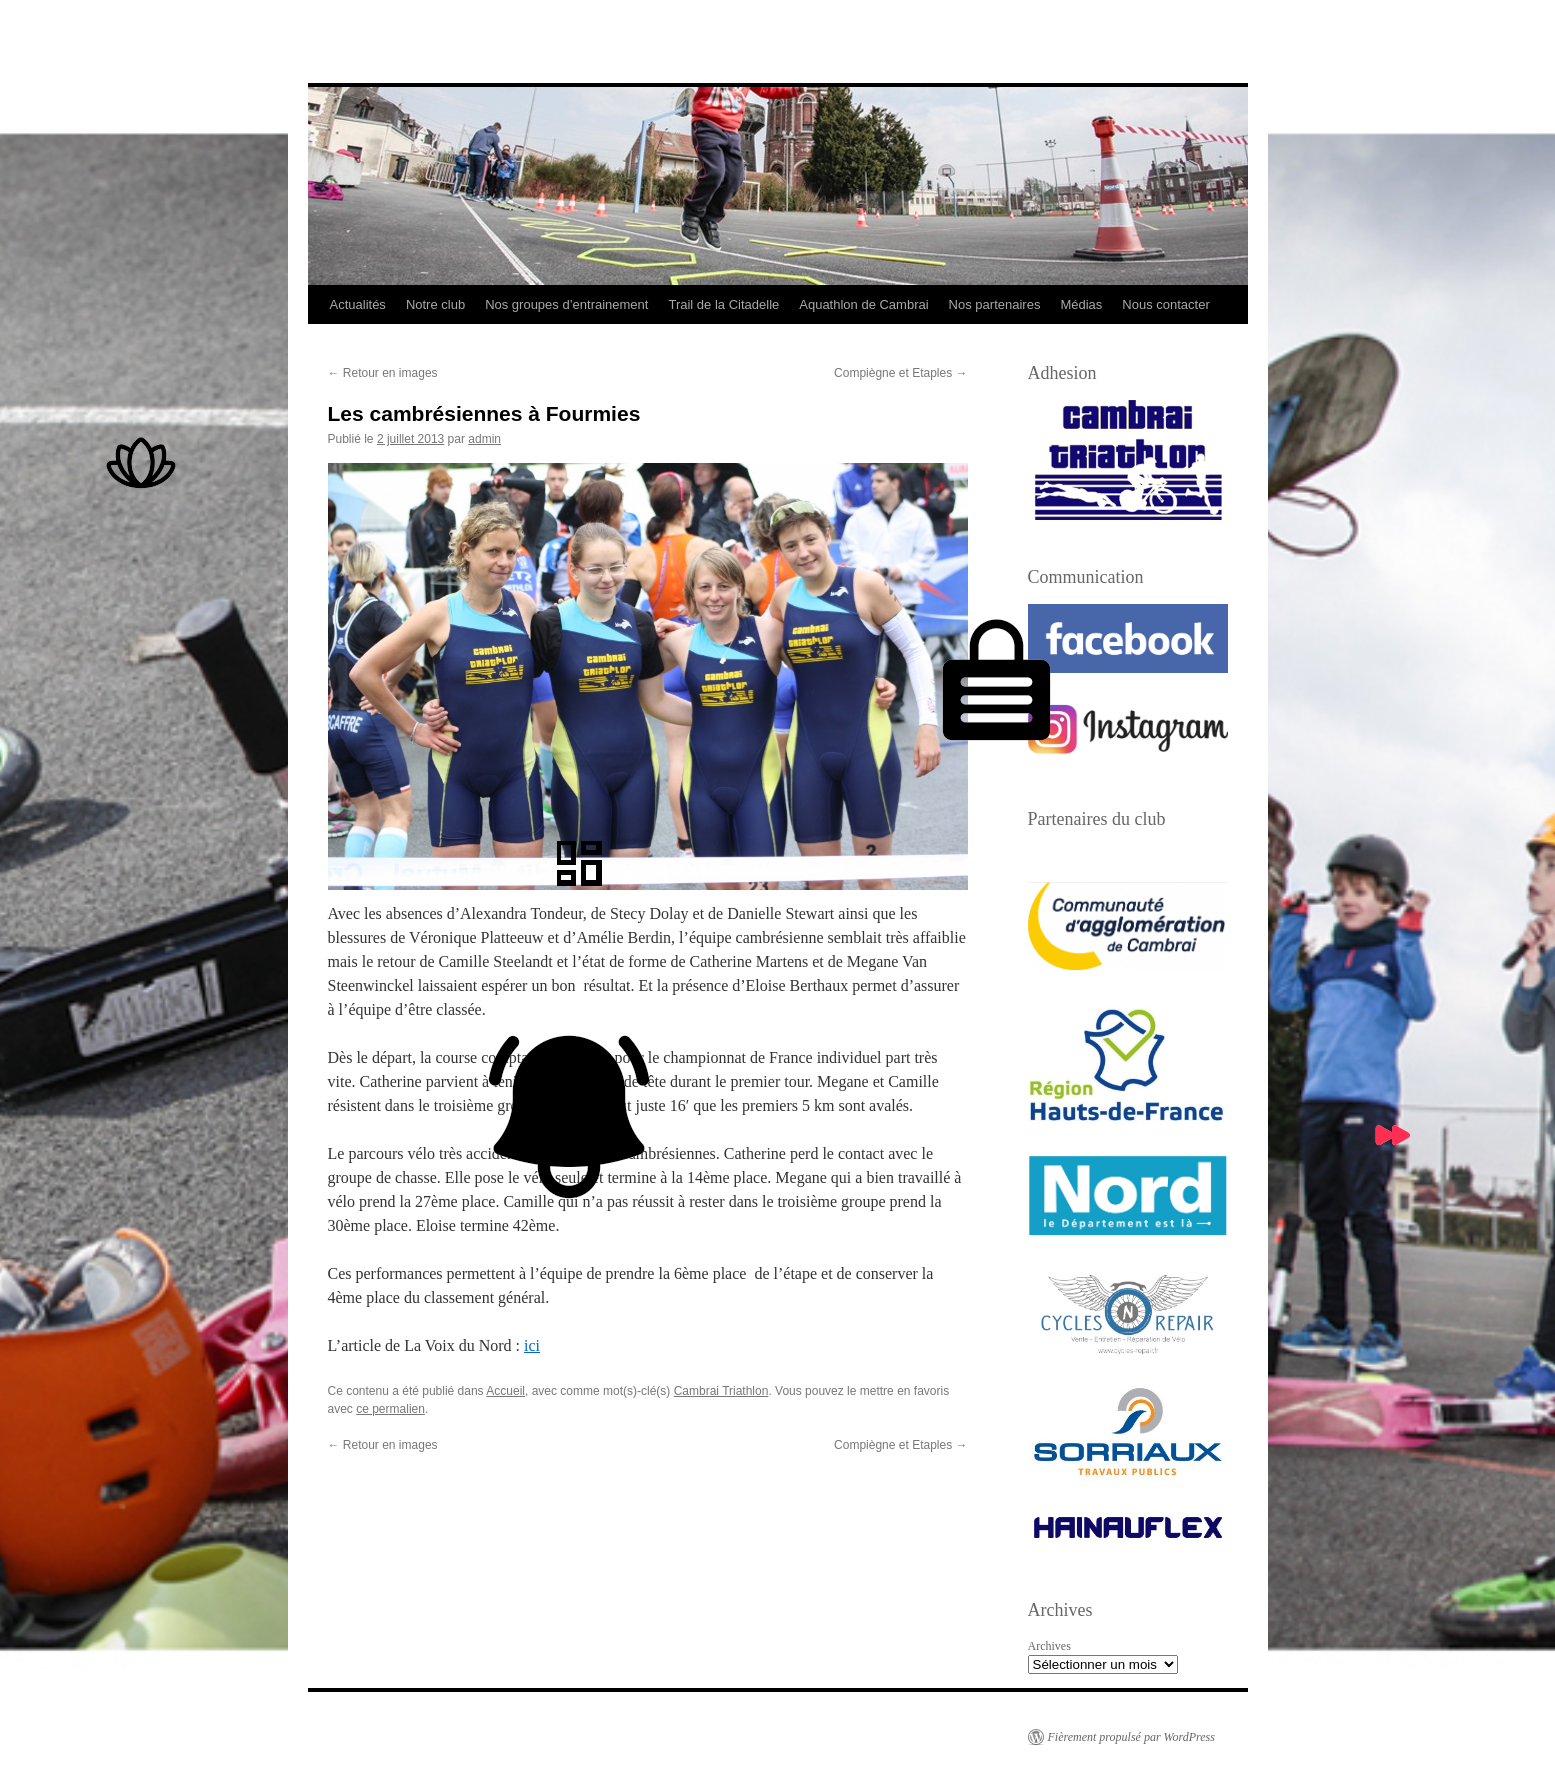 This screenshot has width=1555, height=1784. I want to click on secure or locked content, so click(996, 686).